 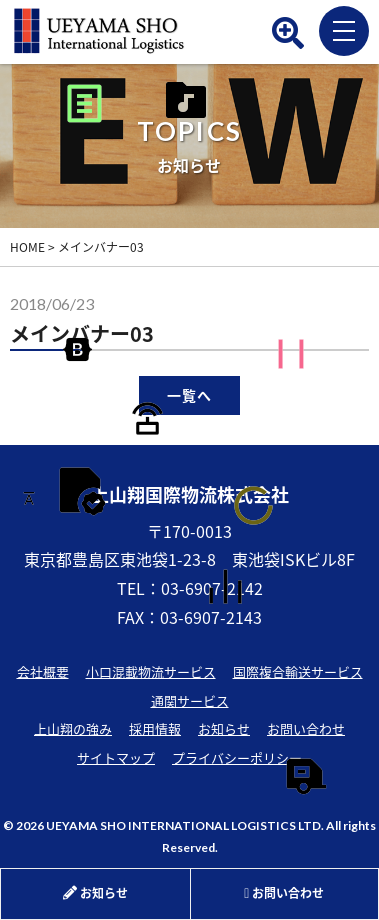 What do you see at coordinates (77, 349) in the screenshot?
I see `bootstrap framework logo` at bounding box center [77, 349].